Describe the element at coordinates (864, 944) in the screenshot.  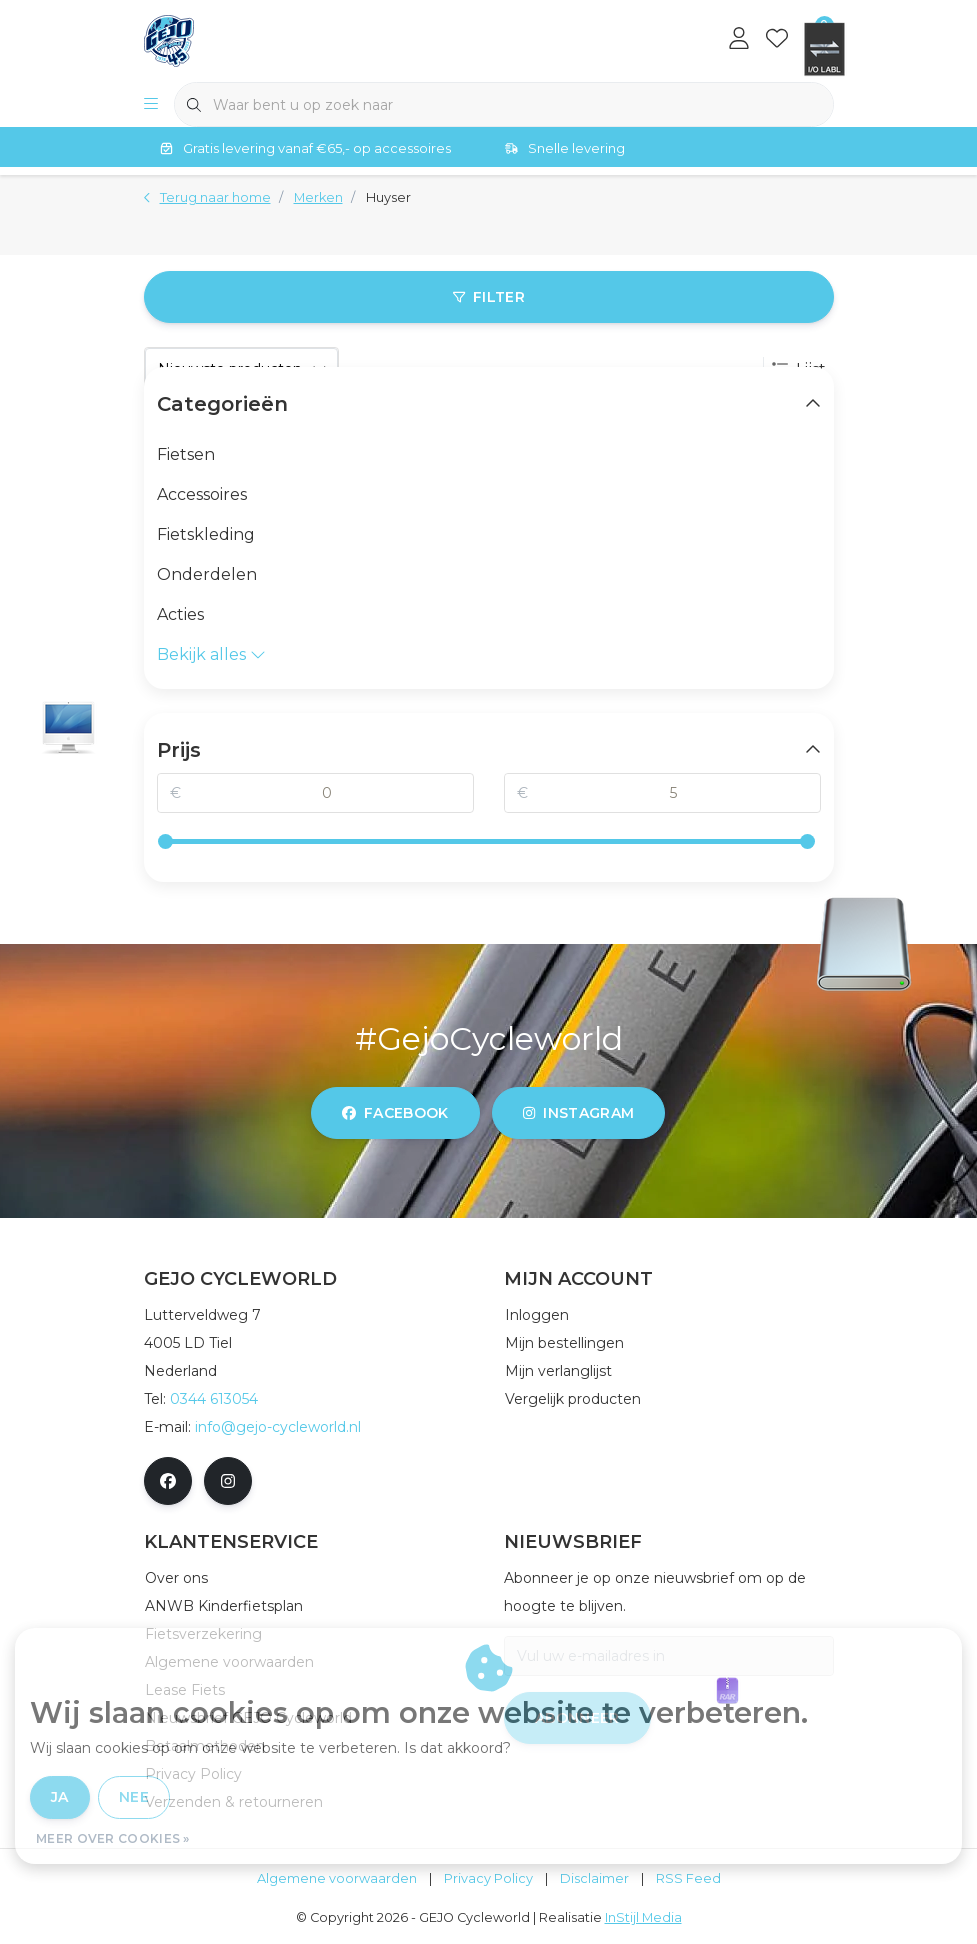
I see `removable storage device connected` at that location.